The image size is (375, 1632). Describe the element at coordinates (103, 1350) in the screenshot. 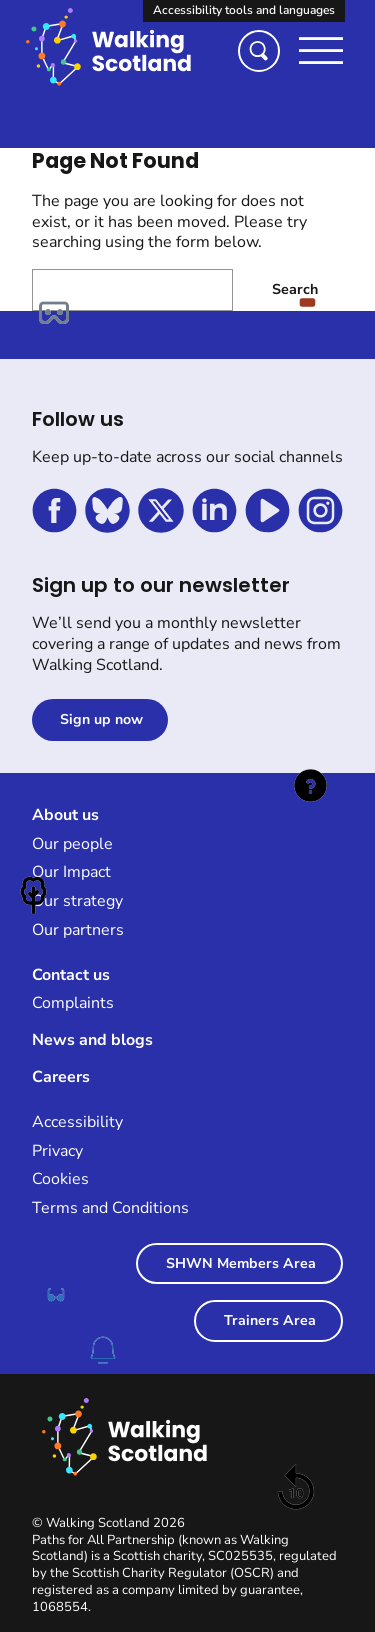

I see `view notifications` at that location.